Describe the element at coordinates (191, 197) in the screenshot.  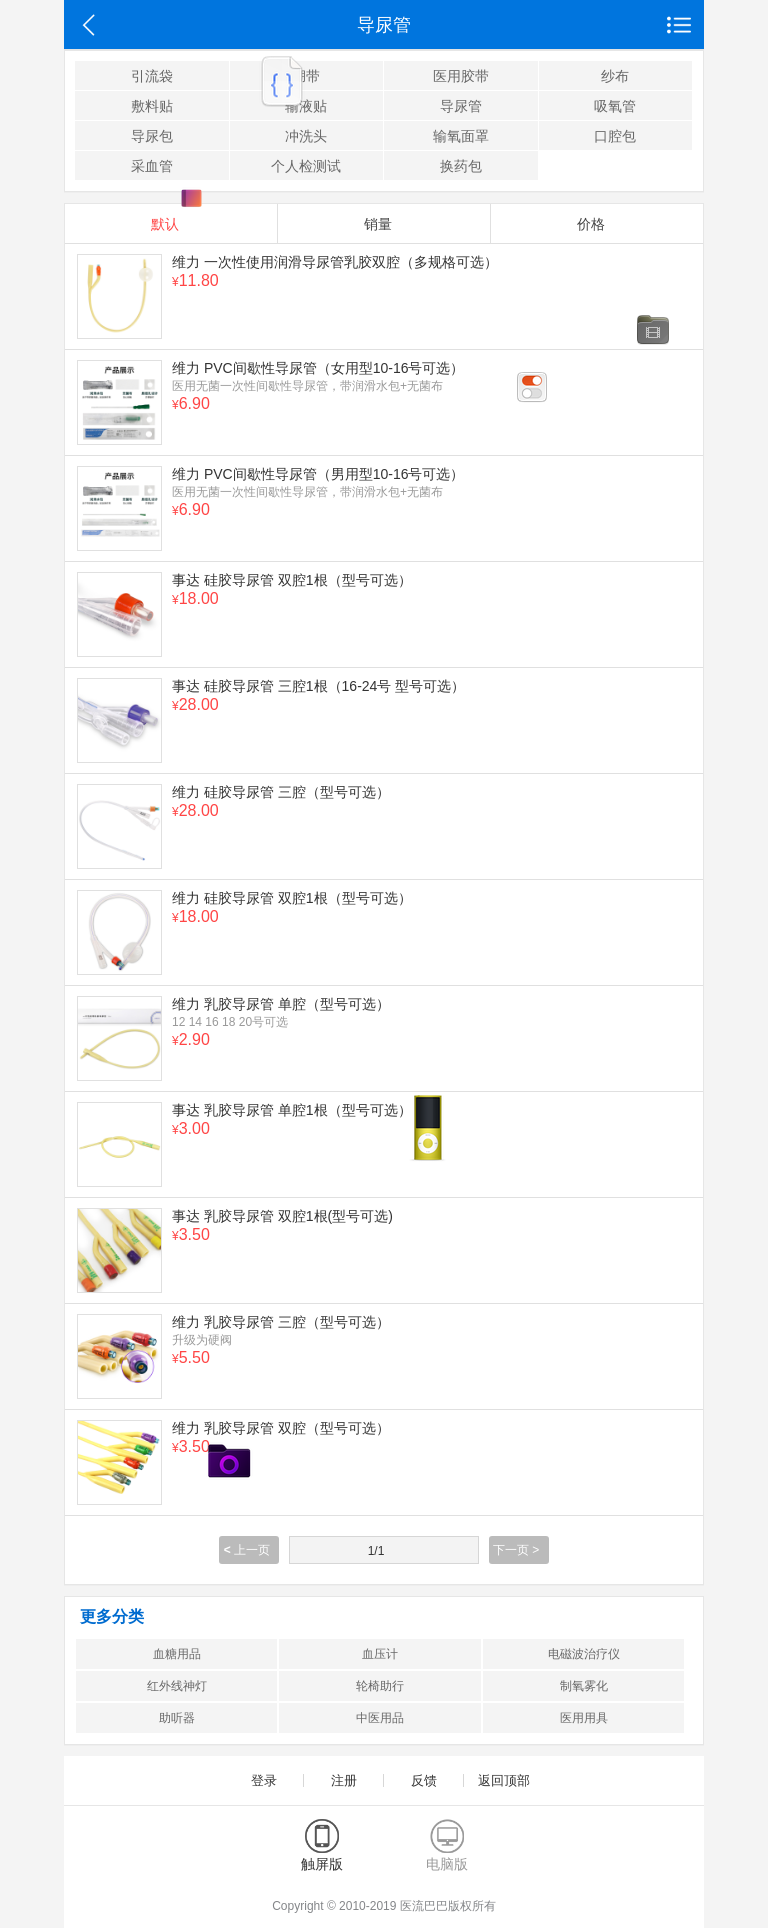
I see `access the desktop folder` at that location.